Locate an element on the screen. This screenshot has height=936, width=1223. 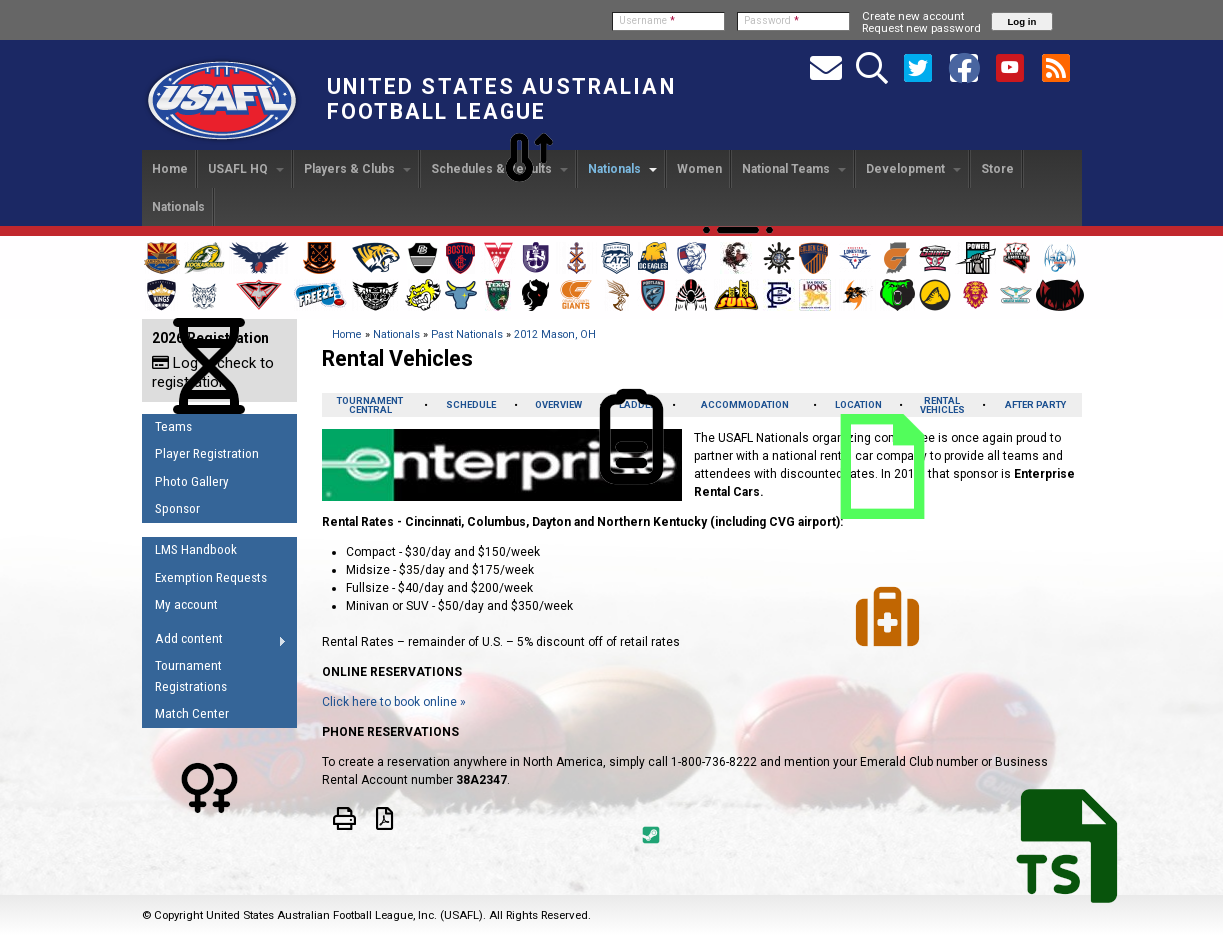
open steam gaming platform is located at coordinates (651, 835).